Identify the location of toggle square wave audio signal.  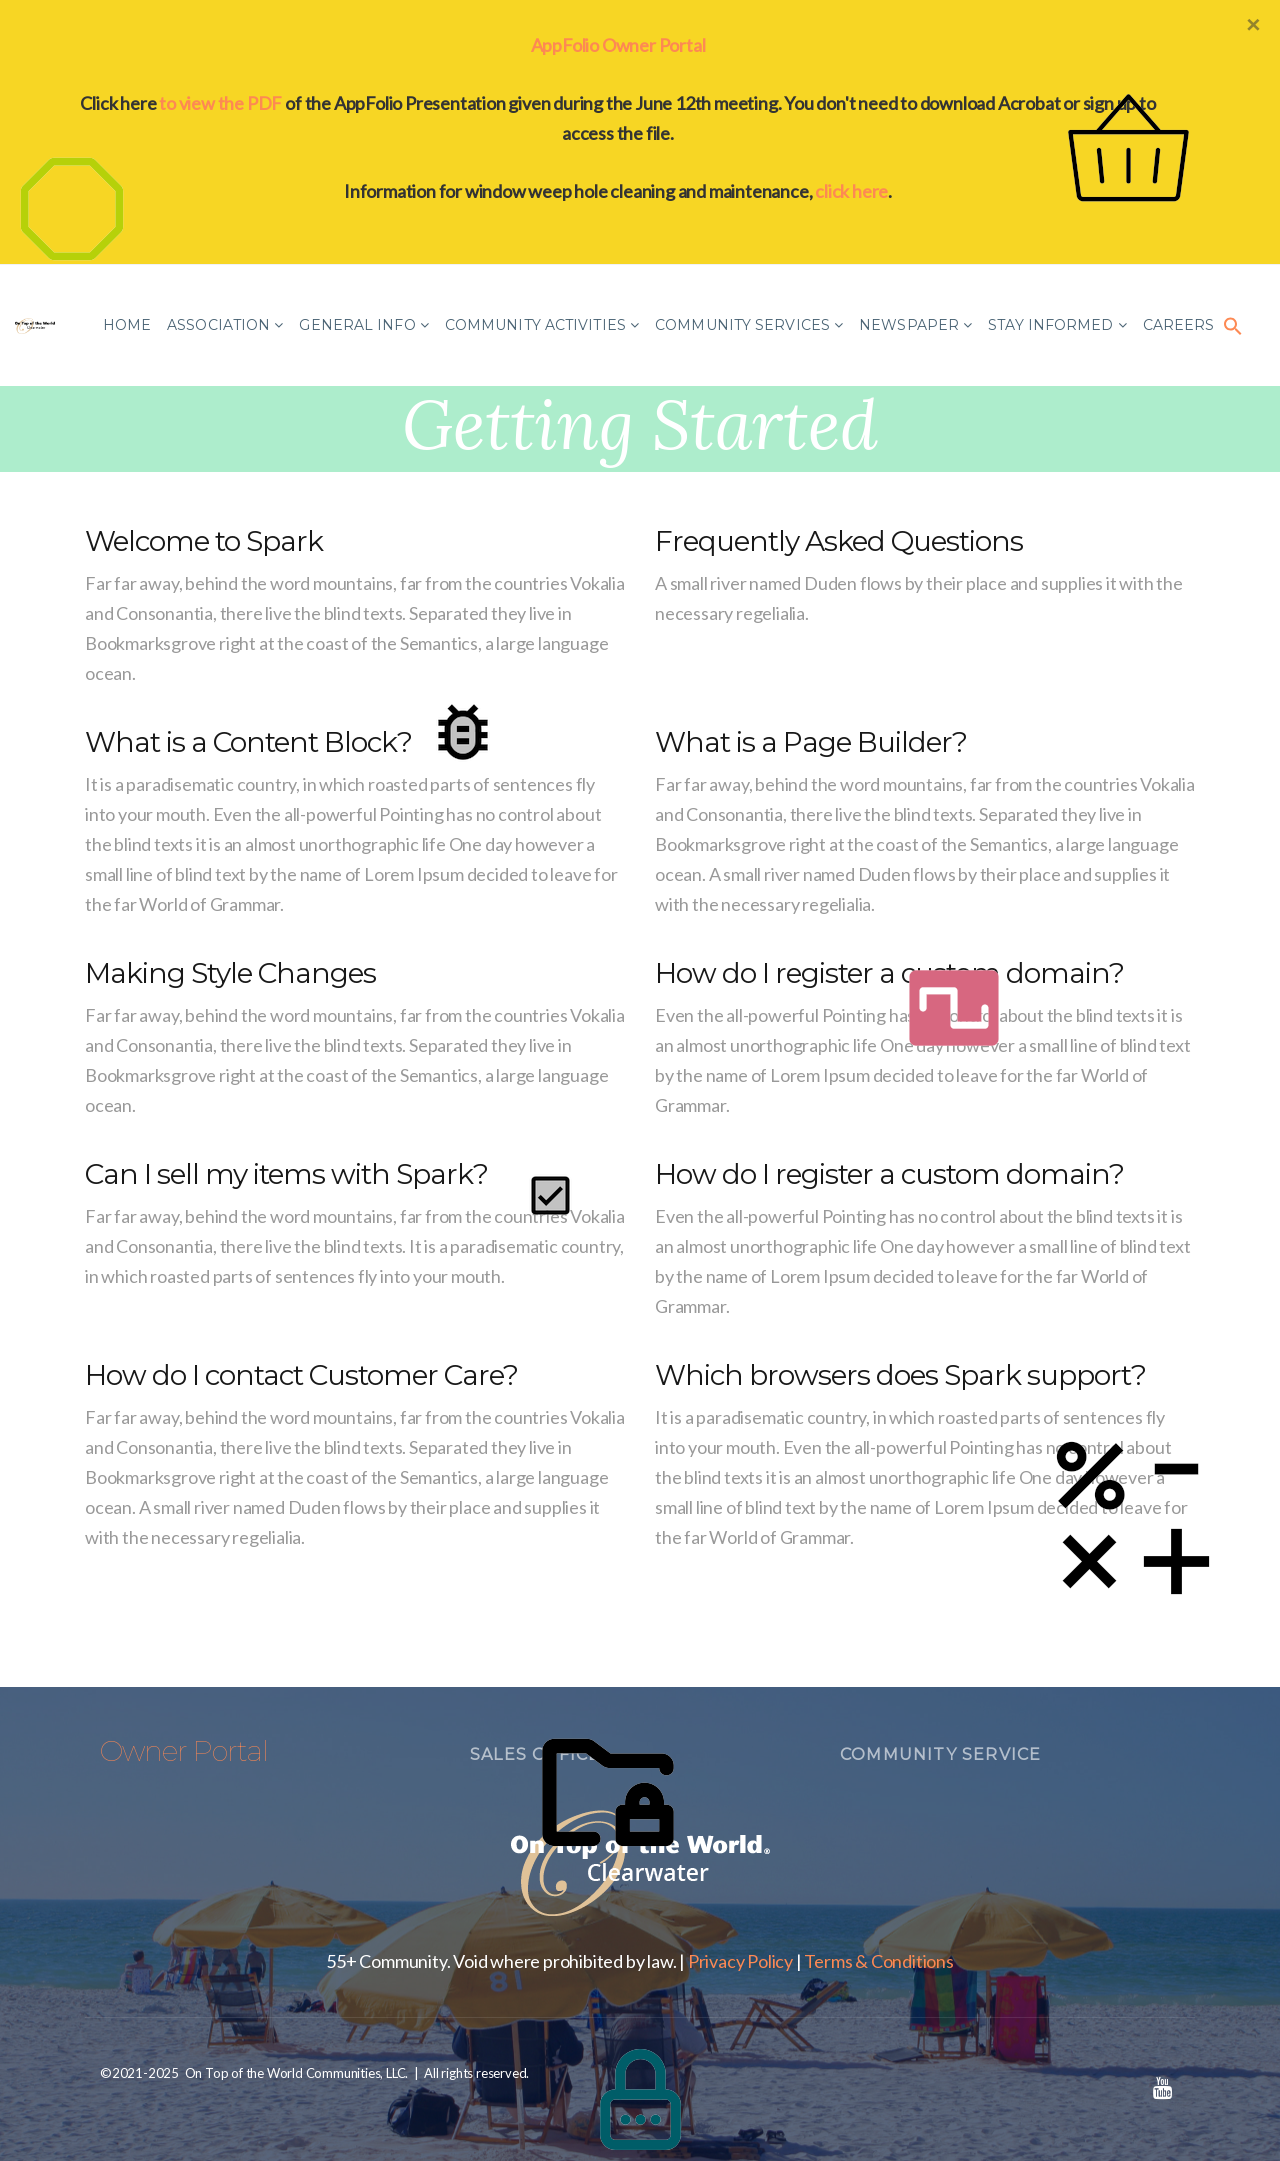
(954, 1008).